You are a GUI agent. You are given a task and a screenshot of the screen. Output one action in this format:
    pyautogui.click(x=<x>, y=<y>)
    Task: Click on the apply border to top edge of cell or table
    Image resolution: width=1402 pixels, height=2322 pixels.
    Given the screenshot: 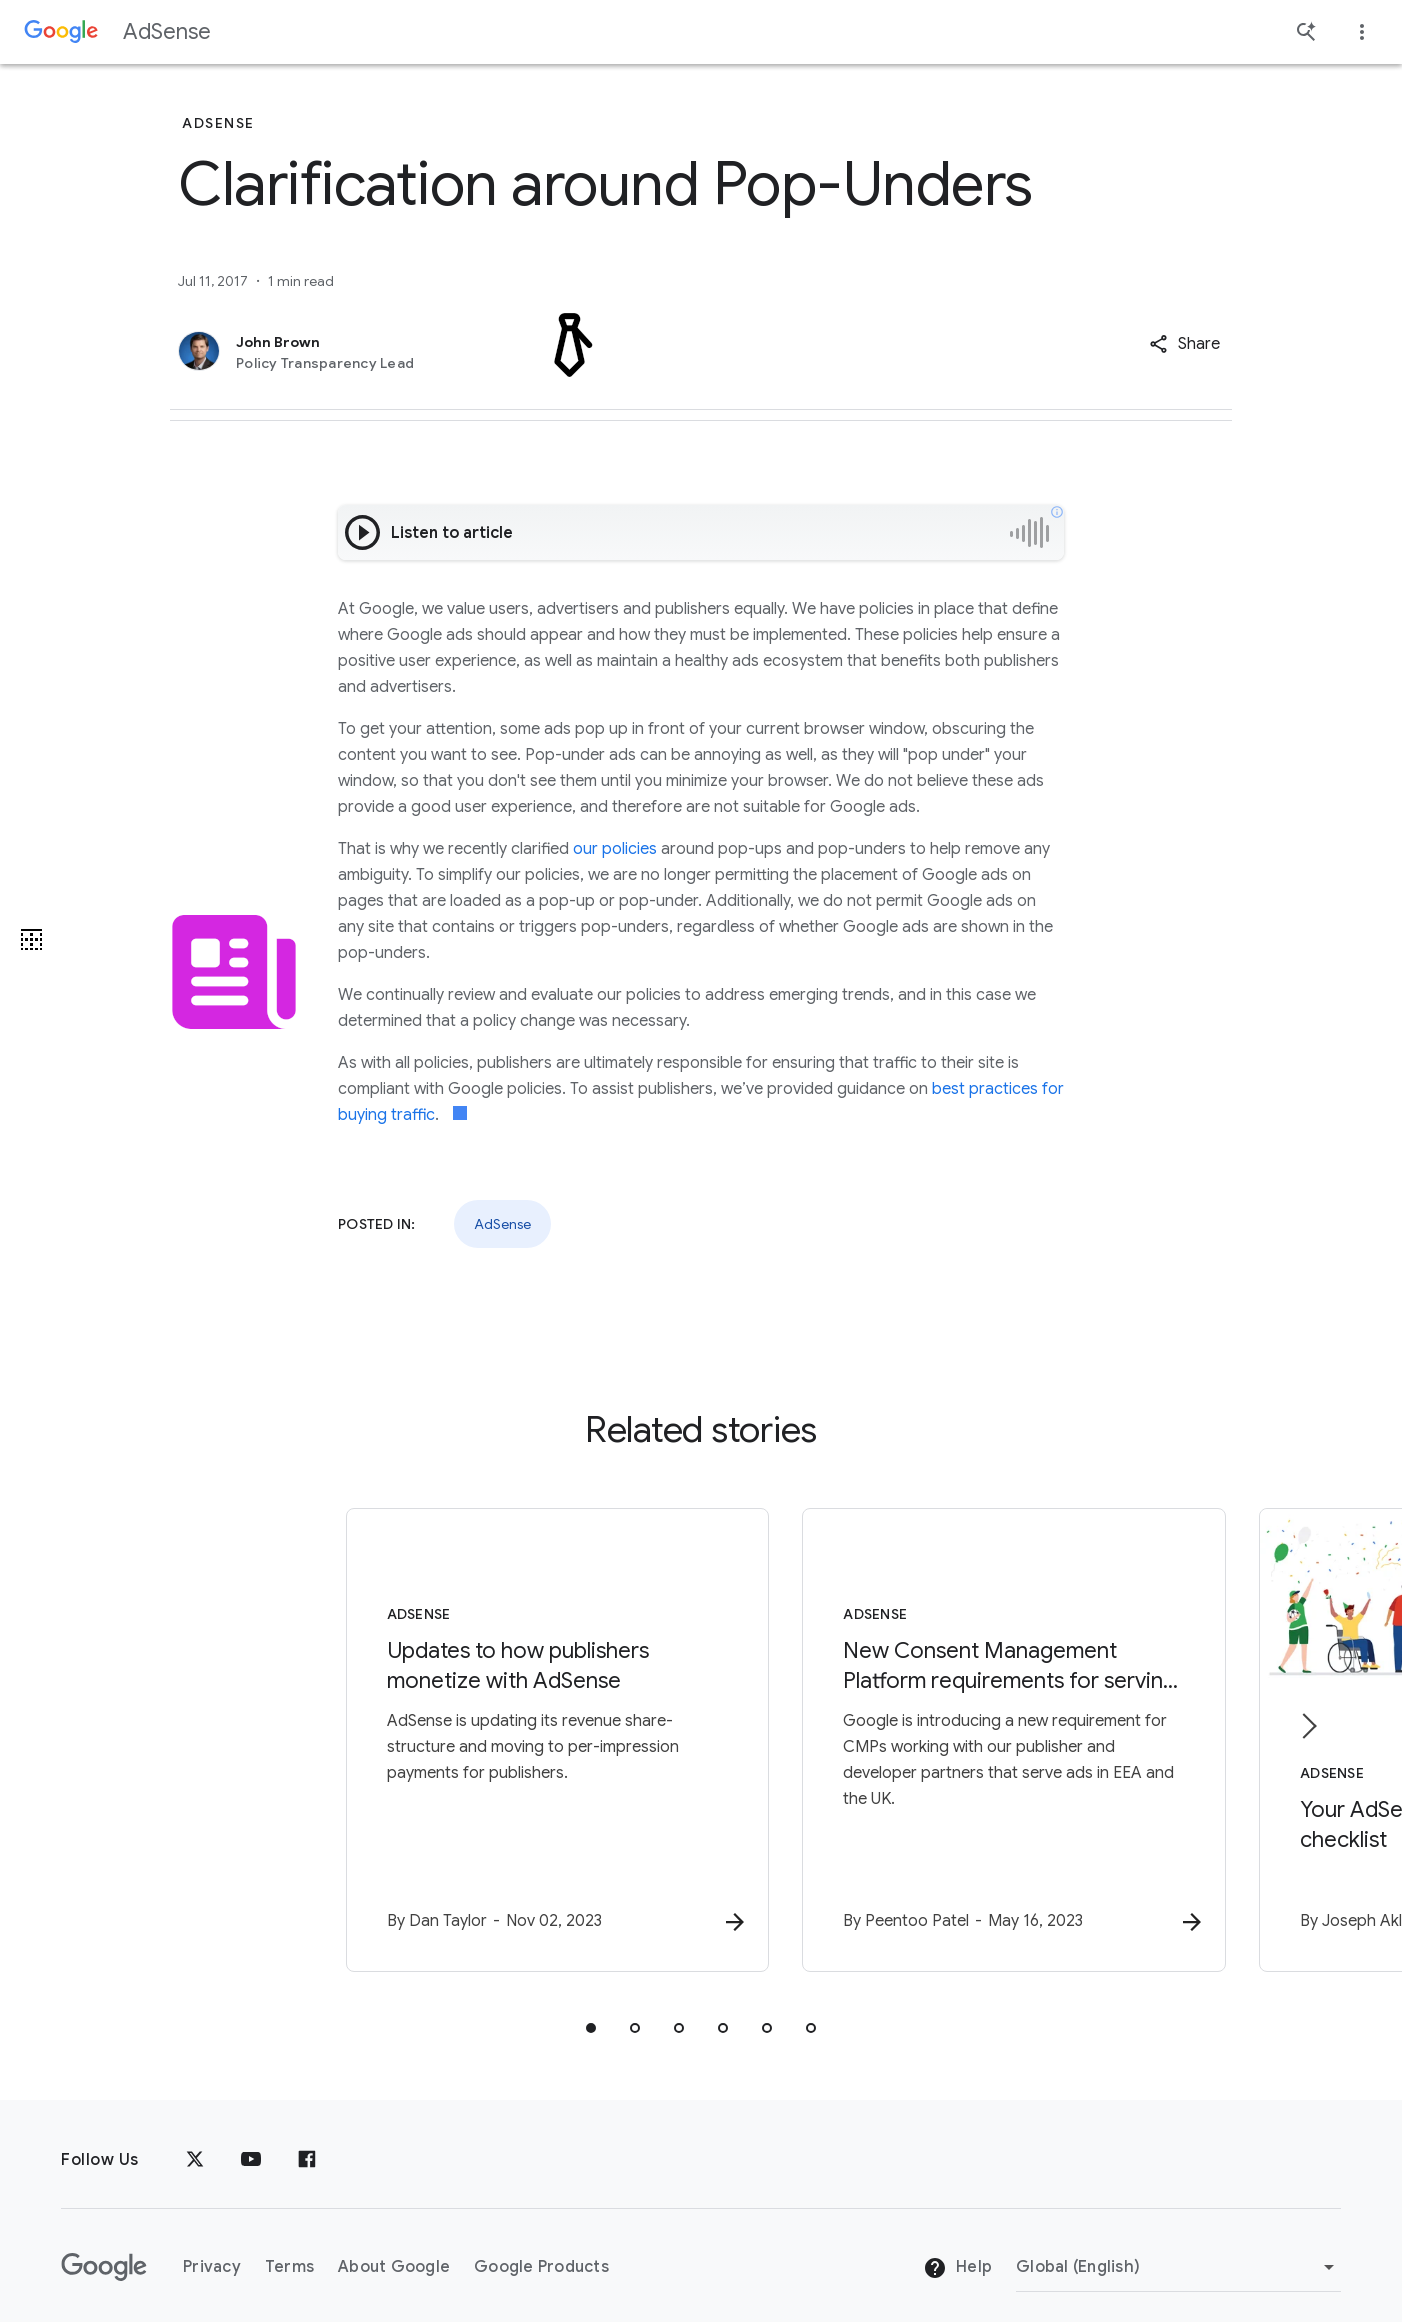 What is the action you would take?
    pyautogui.click(x=31, y=939)
    